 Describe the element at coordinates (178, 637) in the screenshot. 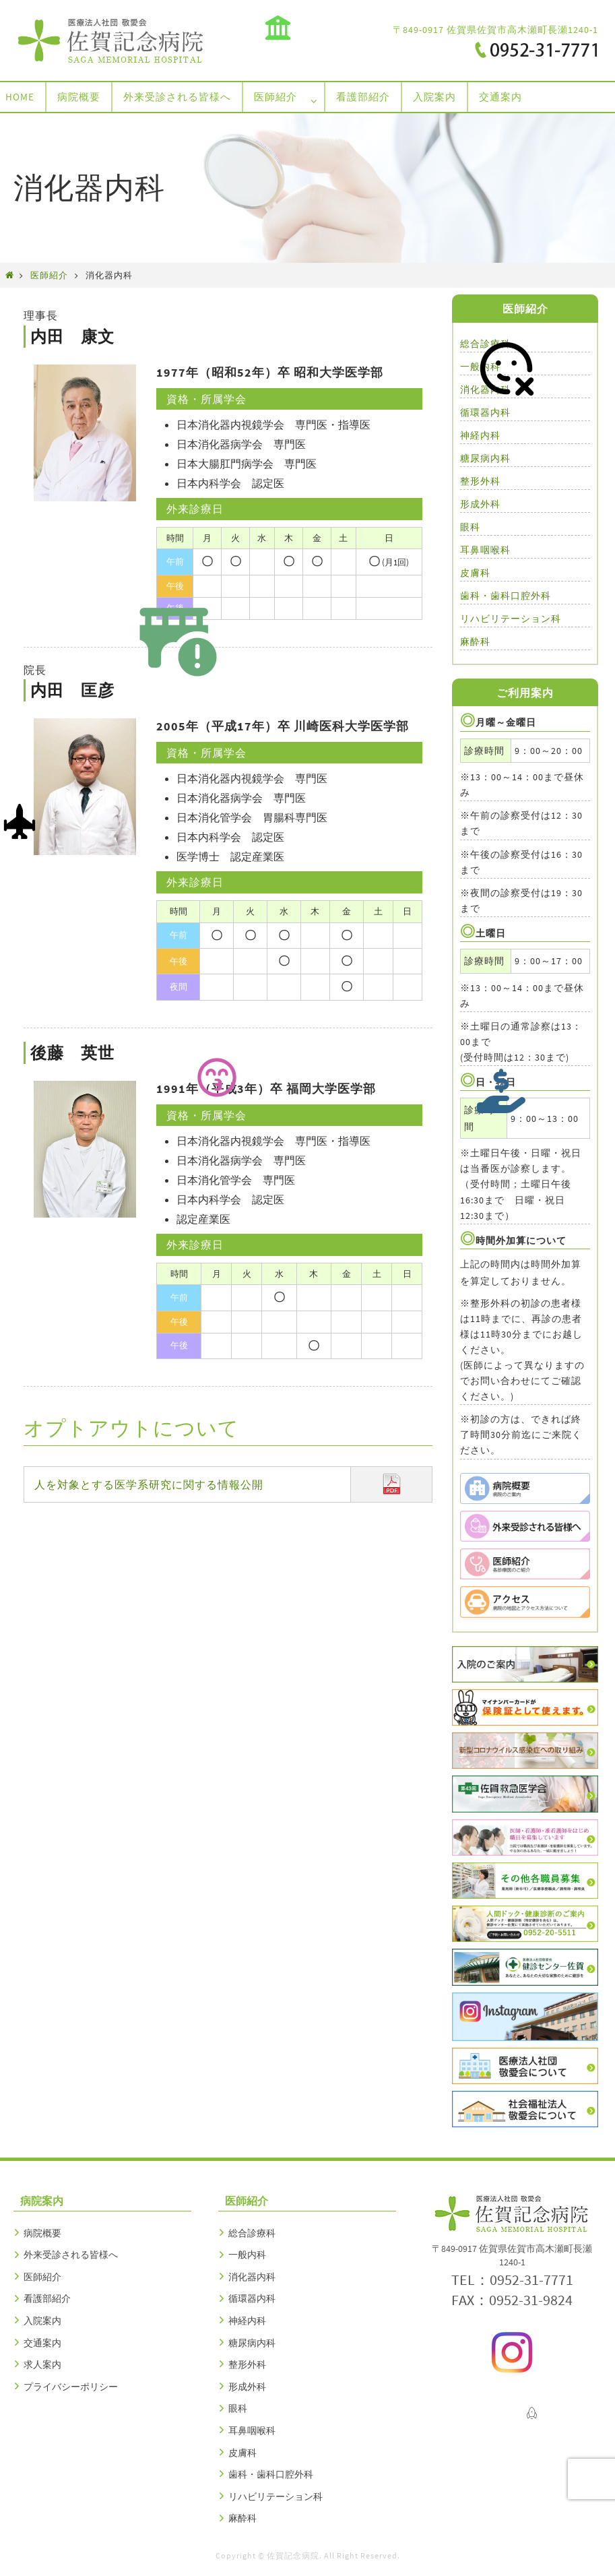

I see `bridge alert or infrastructure warning` at that location.